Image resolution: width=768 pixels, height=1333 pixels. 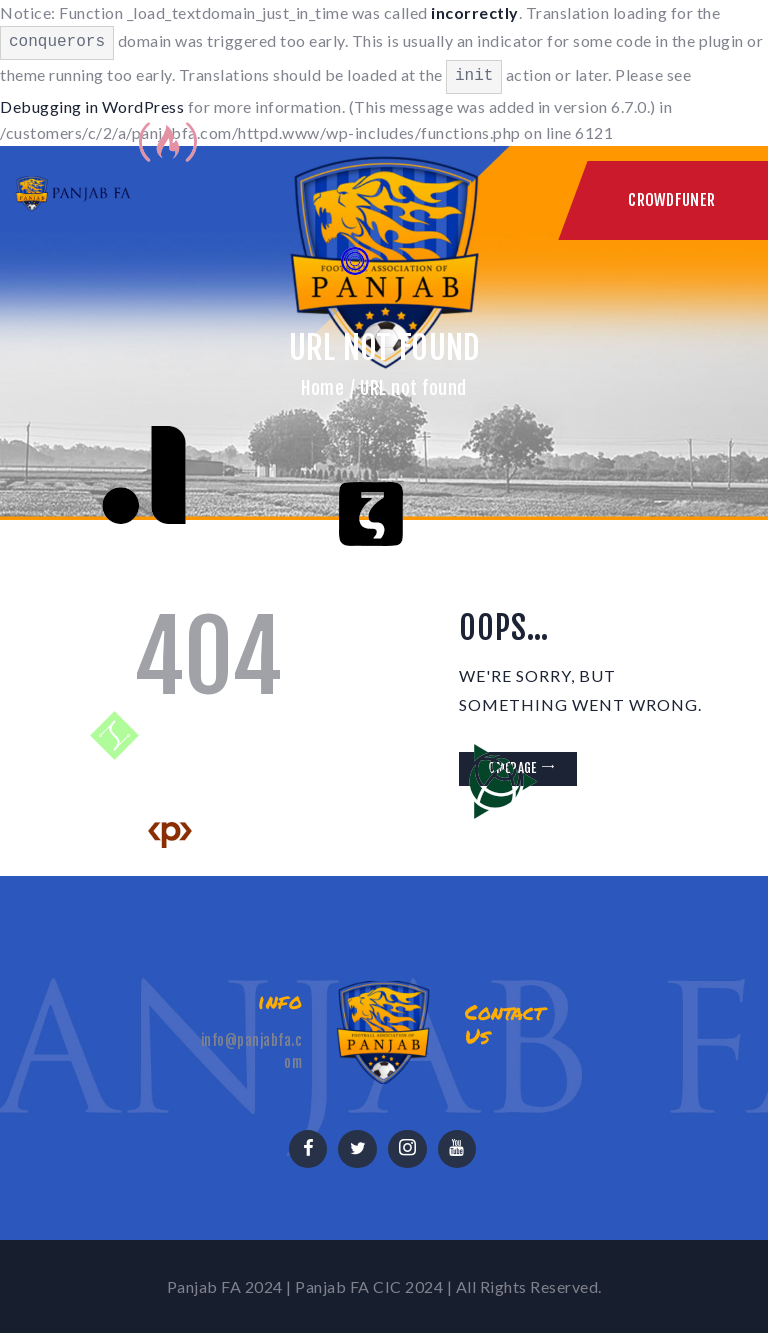 I want to click on open zen browser, so click(x=355, y=261).